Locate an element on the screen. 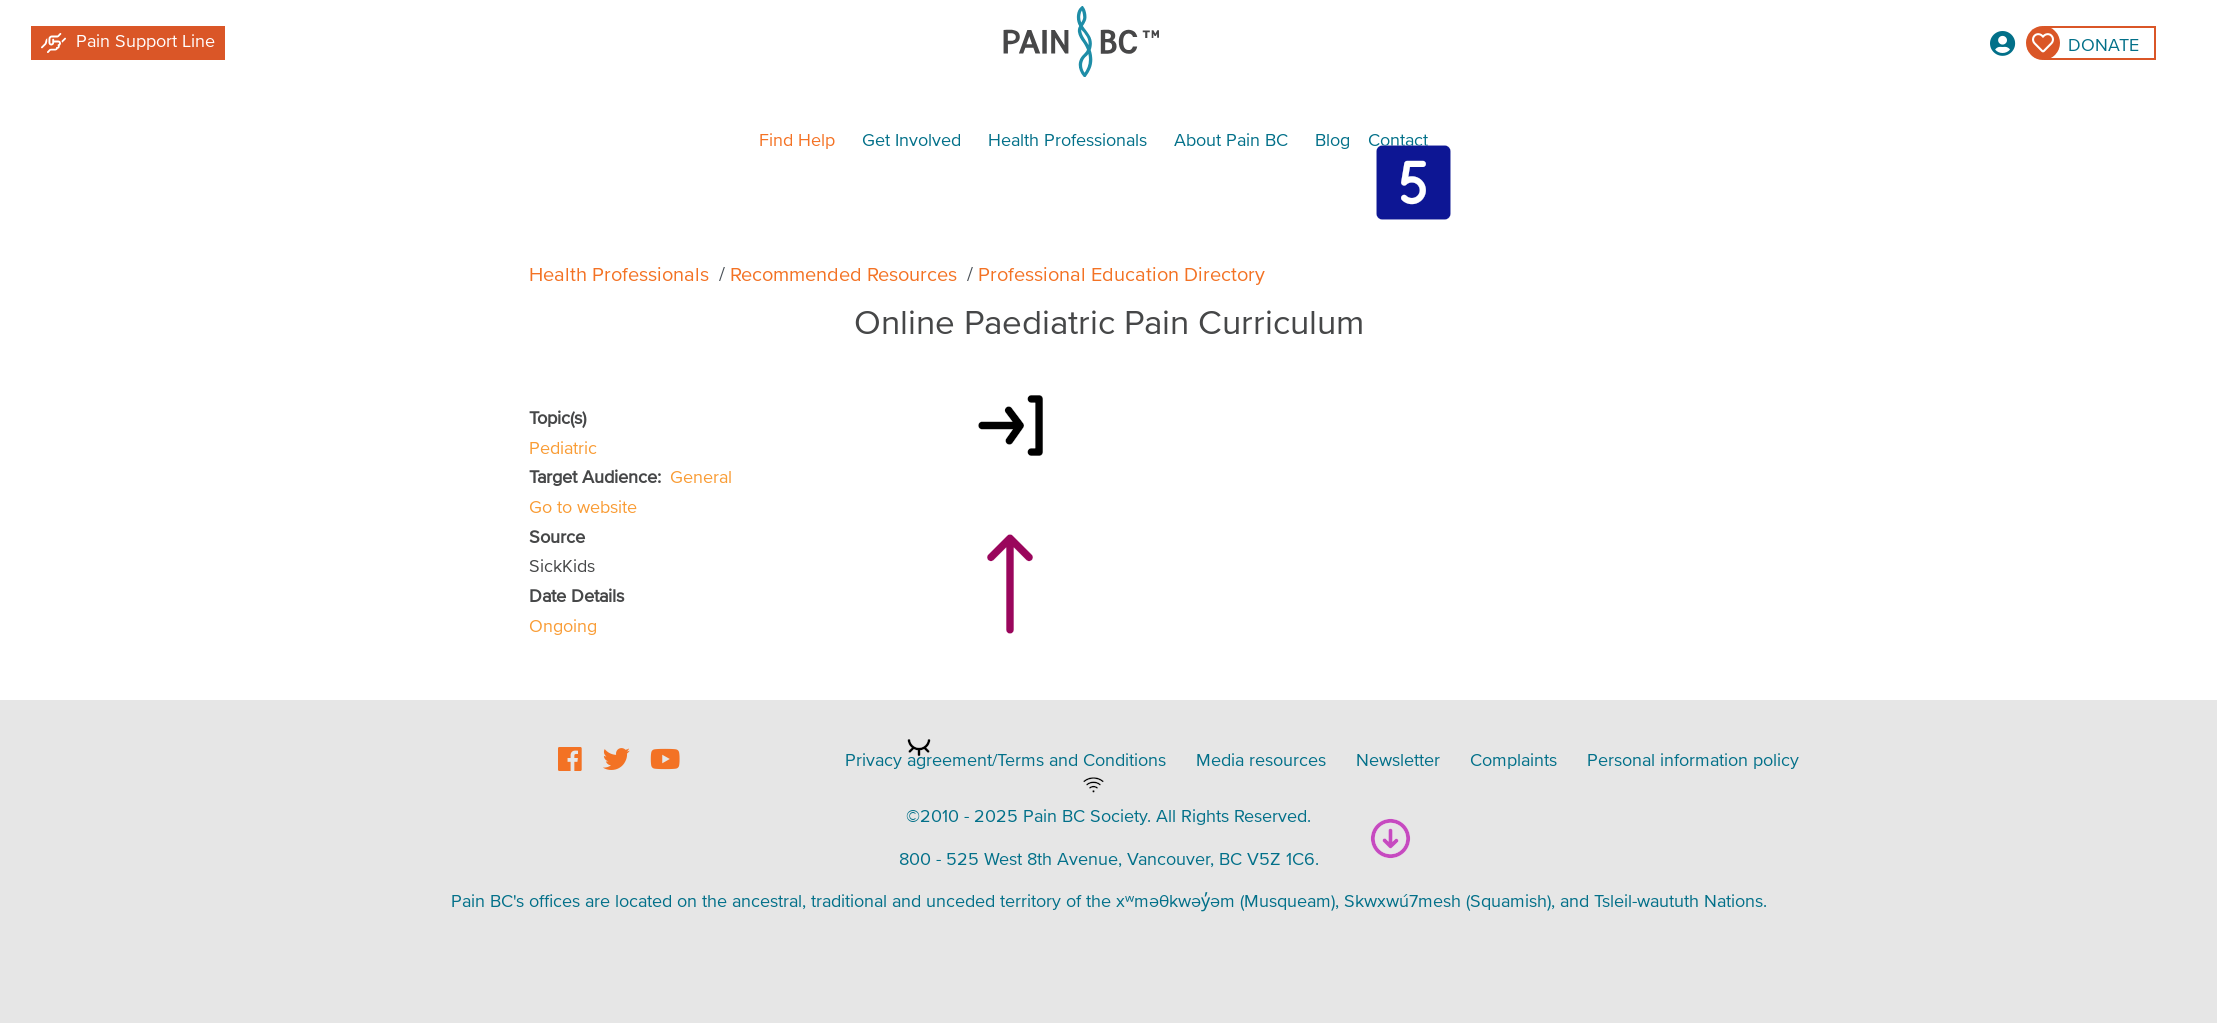  indicates strong wifi connection is located at coordinates (1093, 784).